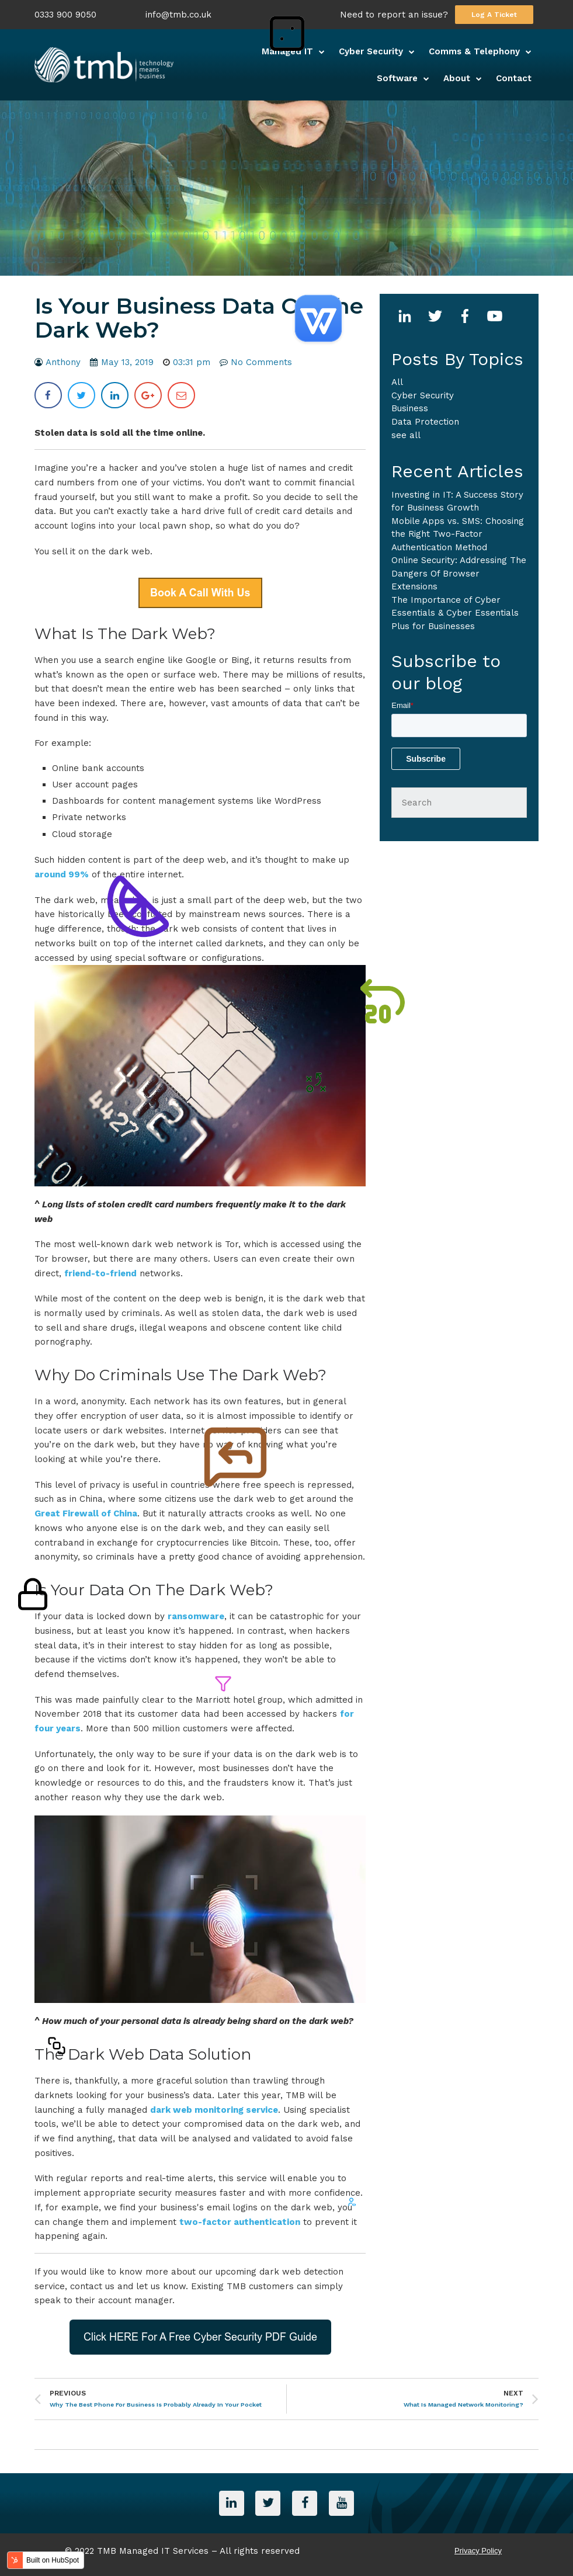 This screenshot has height=2576, width=573. Describe the element at coordinates (223, 1683) in the screenshot. I see `filter or sort content` at that location.